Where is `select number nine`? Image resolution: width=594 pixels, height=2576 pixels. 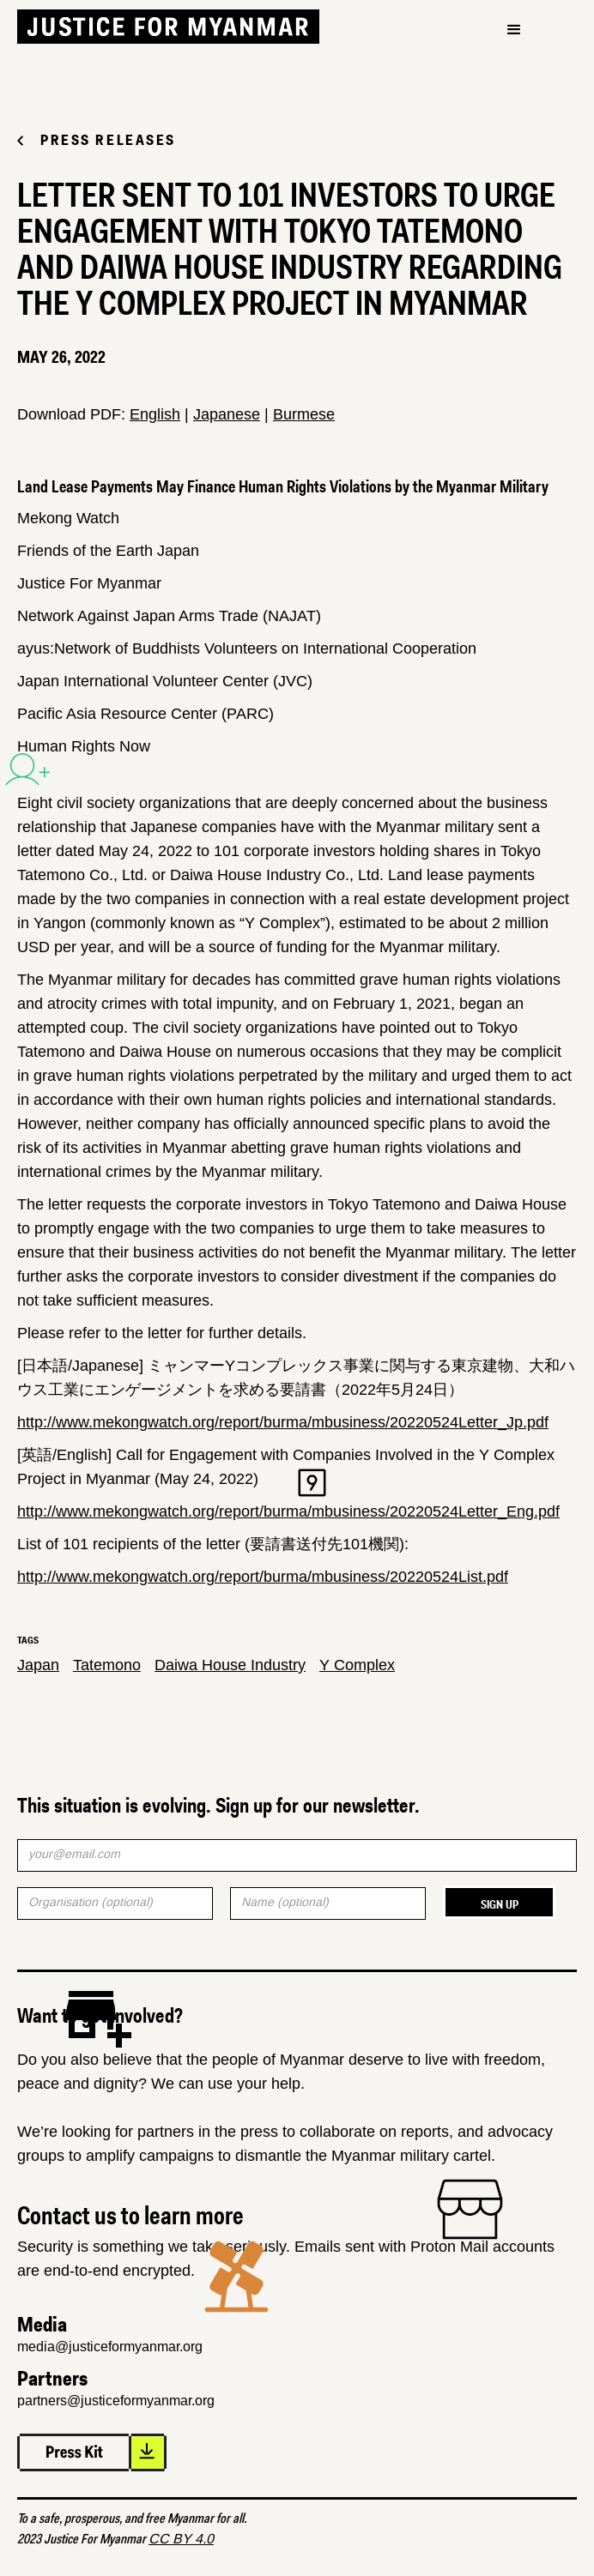 select number nine is located at coordinates (312, 1482).